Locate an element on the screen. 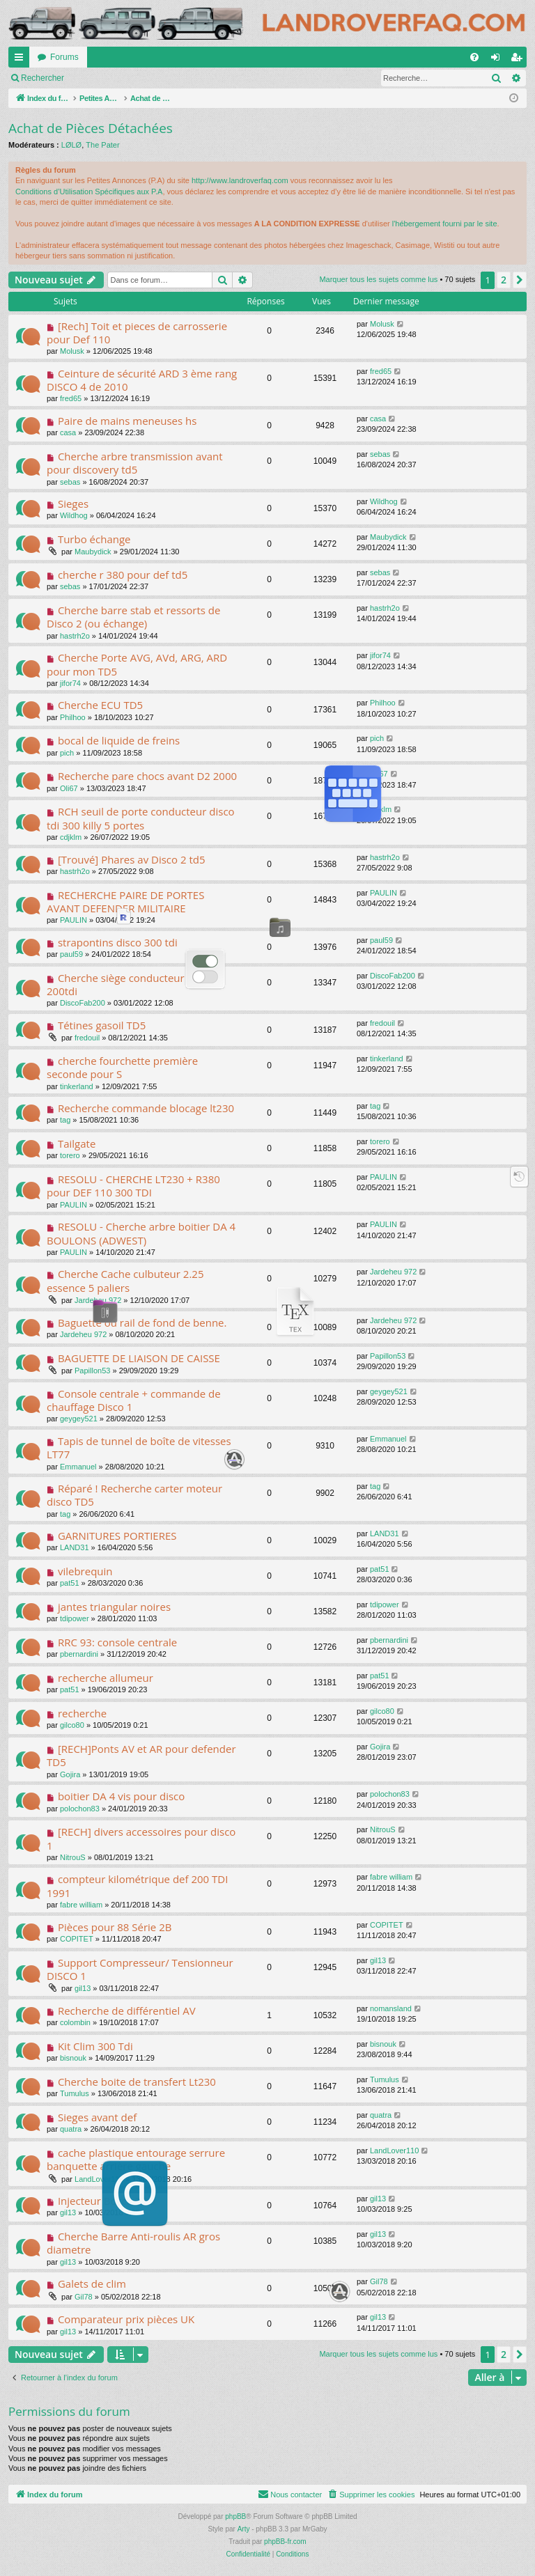 The height and width of the screenshot is (2576, 535). access online accounts settings is located at coordinates (134, 2193).